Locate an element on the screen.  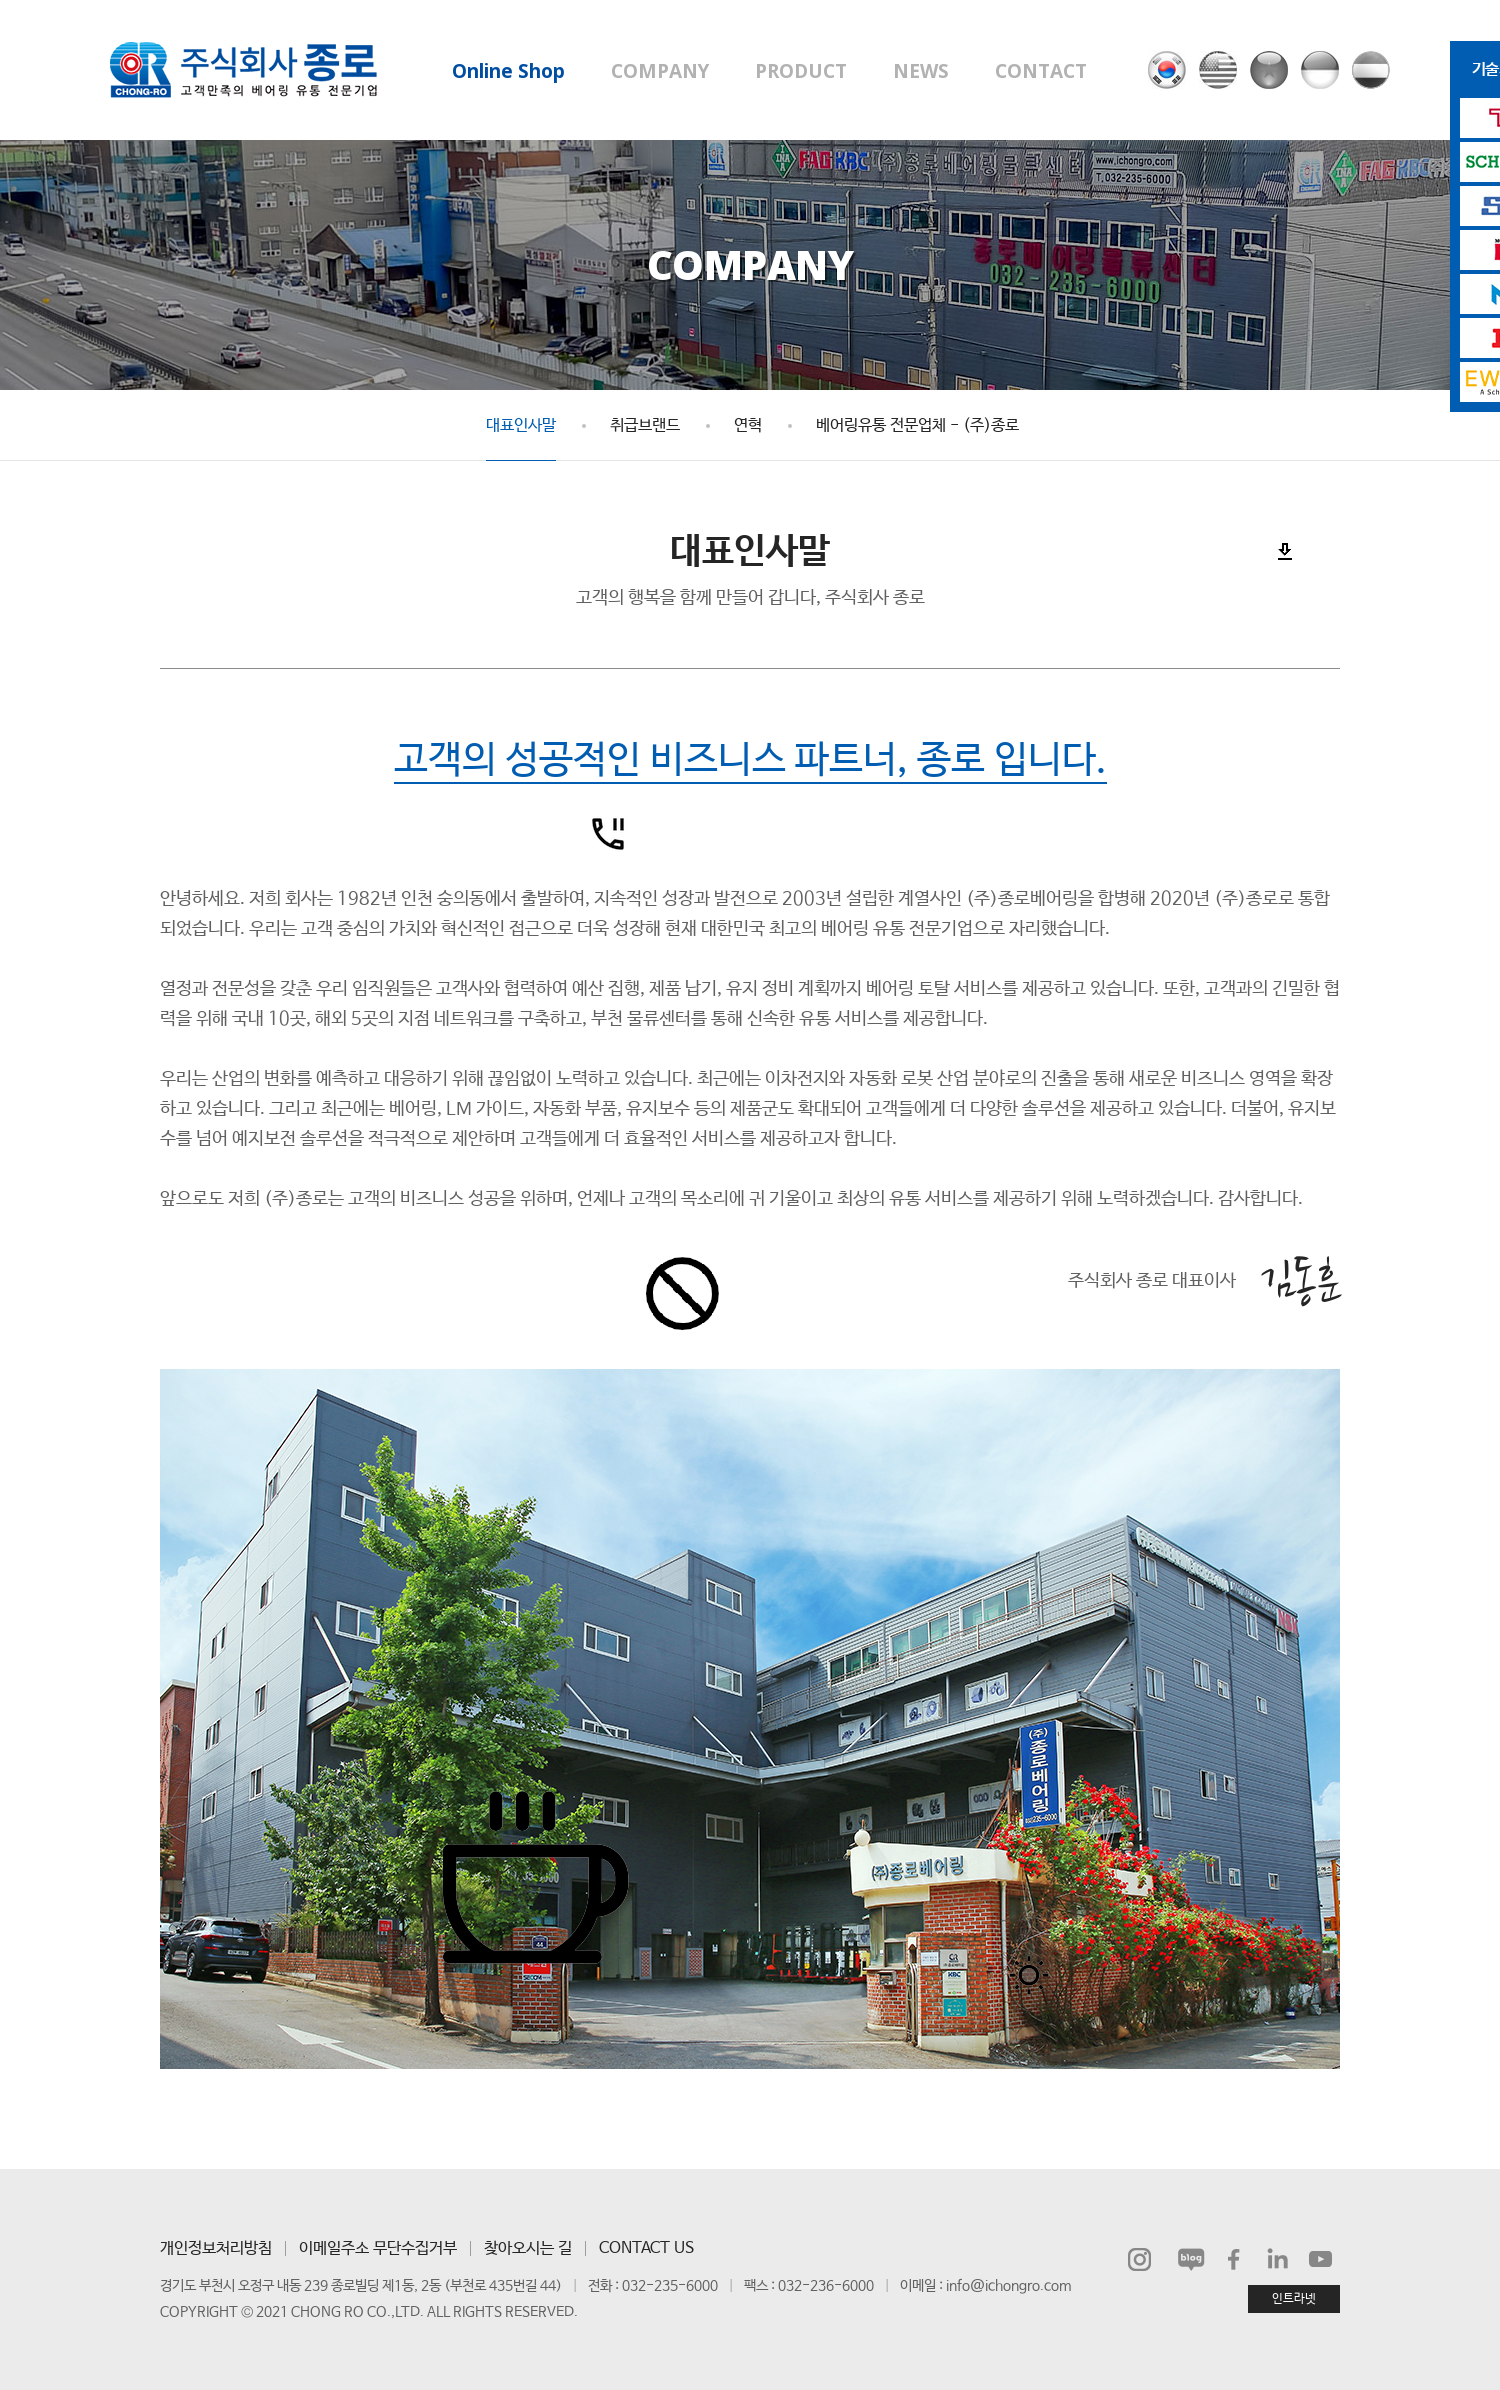
toggle light mode or bright theme is located at coordinates (1029, 1976).